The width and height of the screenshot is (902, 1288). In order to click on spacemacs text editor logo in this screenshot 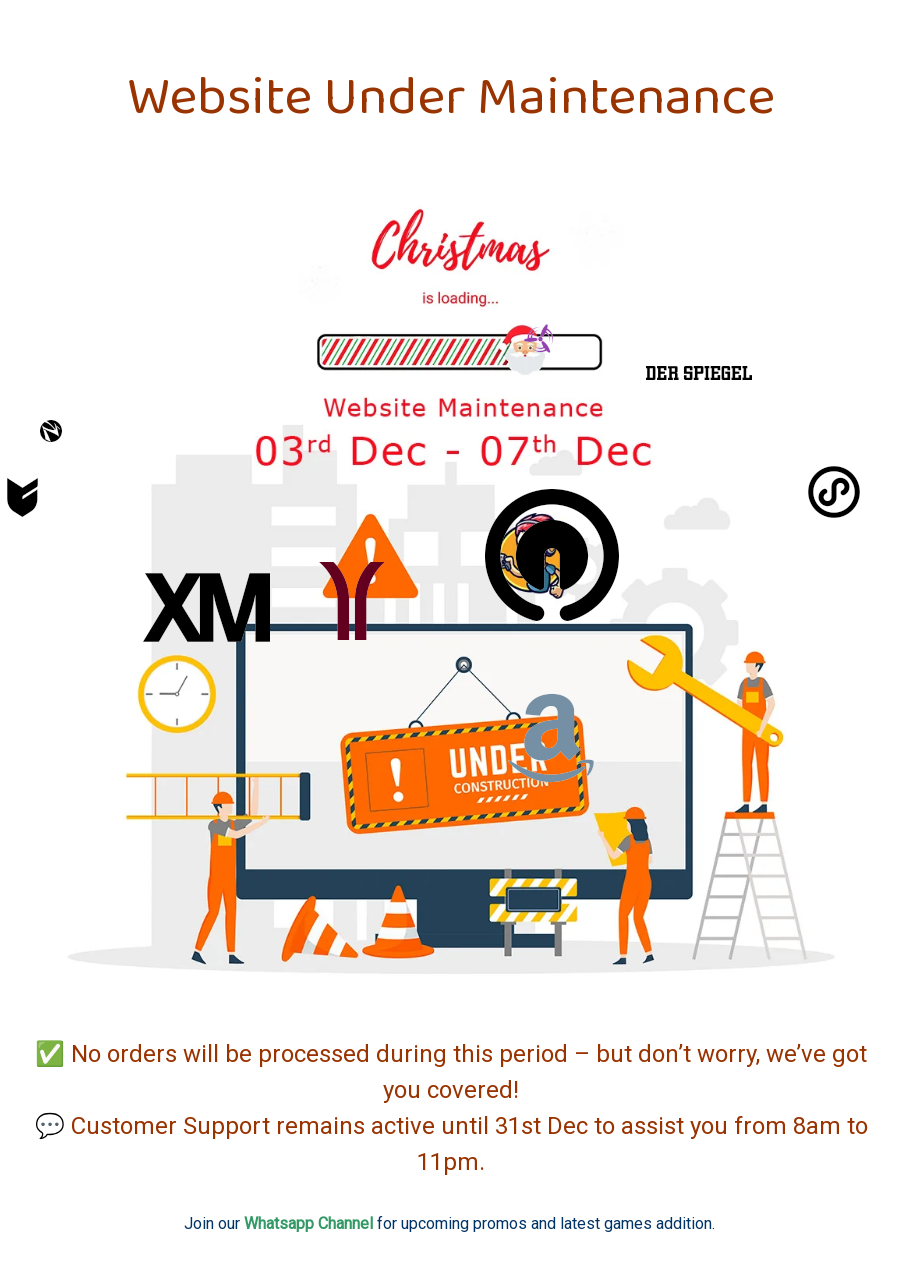, I will do `click(51, 431)`.